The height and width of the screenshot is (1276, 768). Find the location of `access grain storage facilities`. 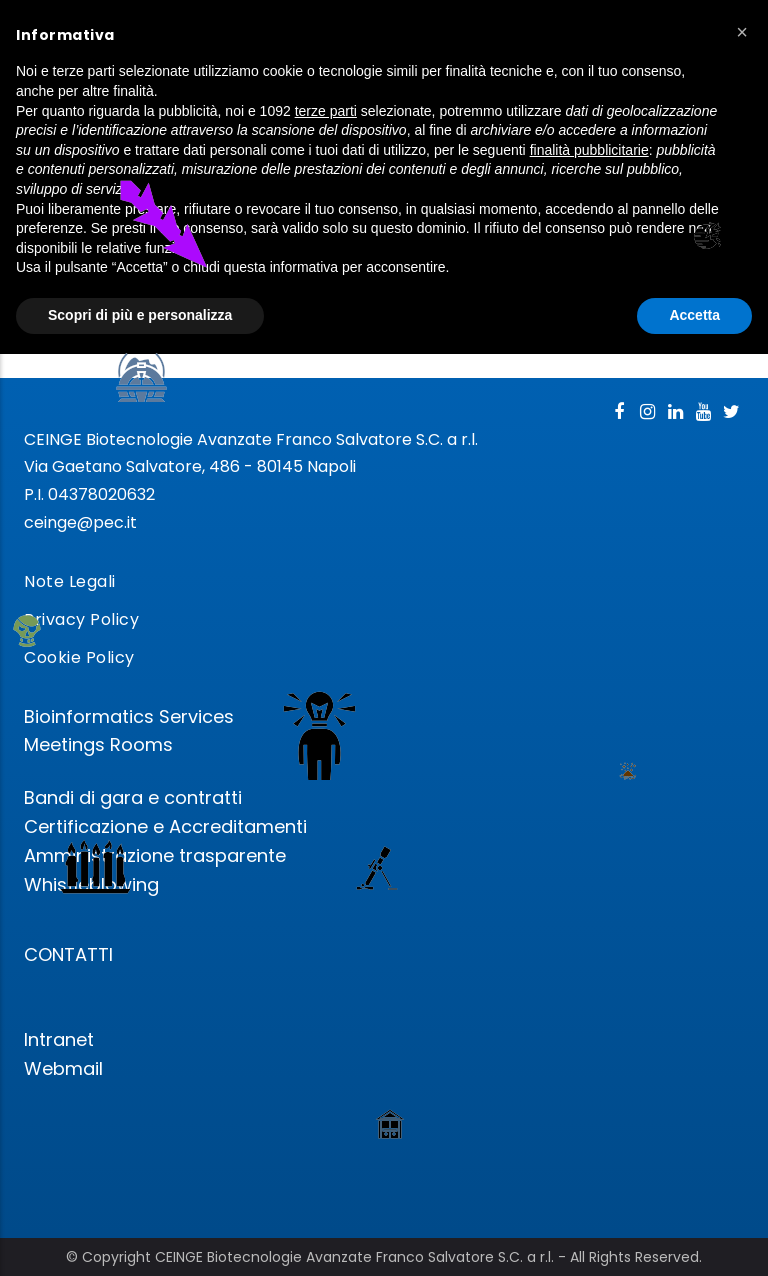

access grain storage facilities is located at coordinates (141, 377).